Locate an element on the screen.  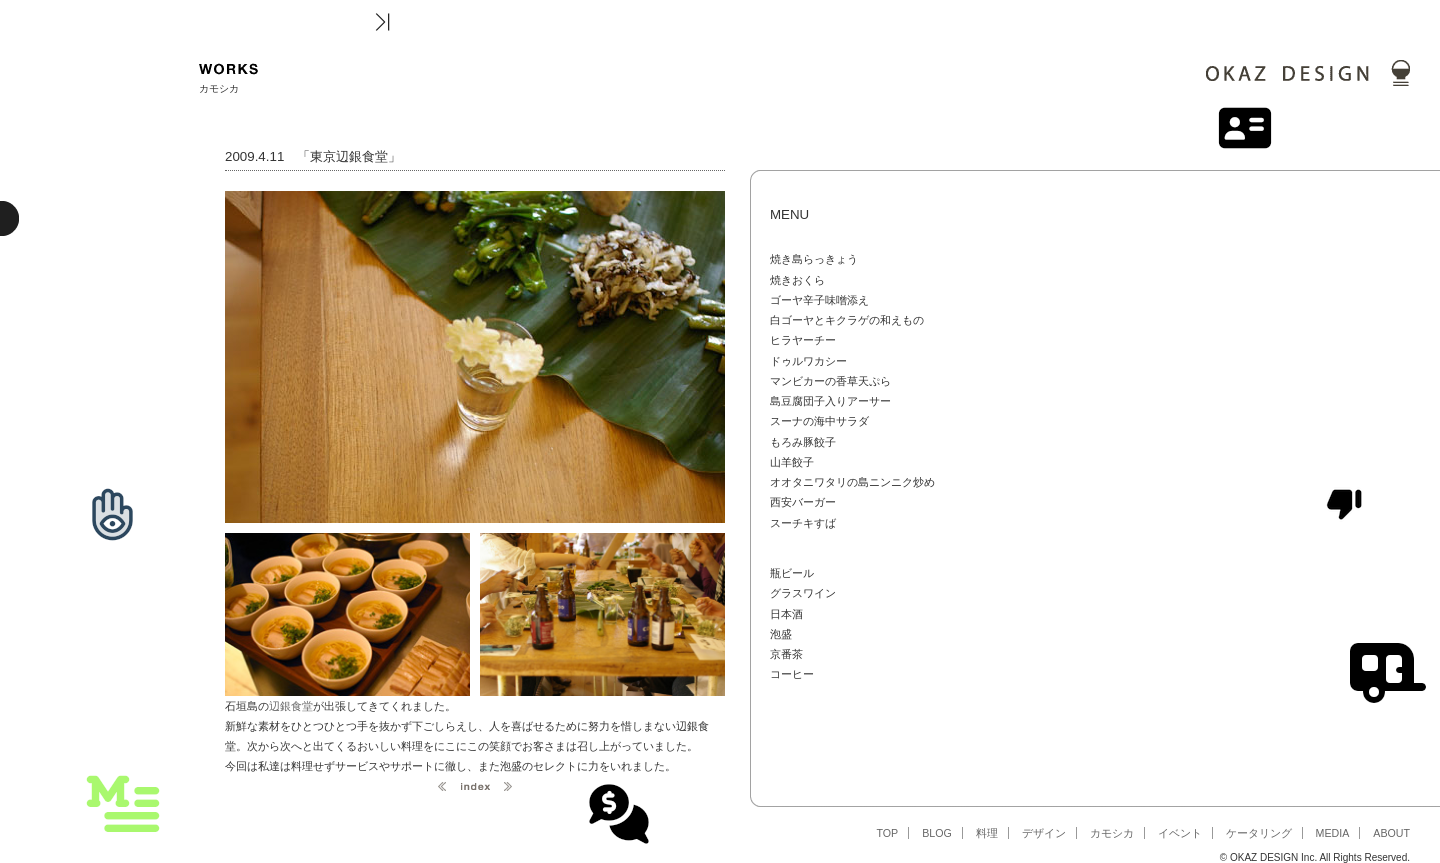
view contact card details is located at coordinates (1245, 128).